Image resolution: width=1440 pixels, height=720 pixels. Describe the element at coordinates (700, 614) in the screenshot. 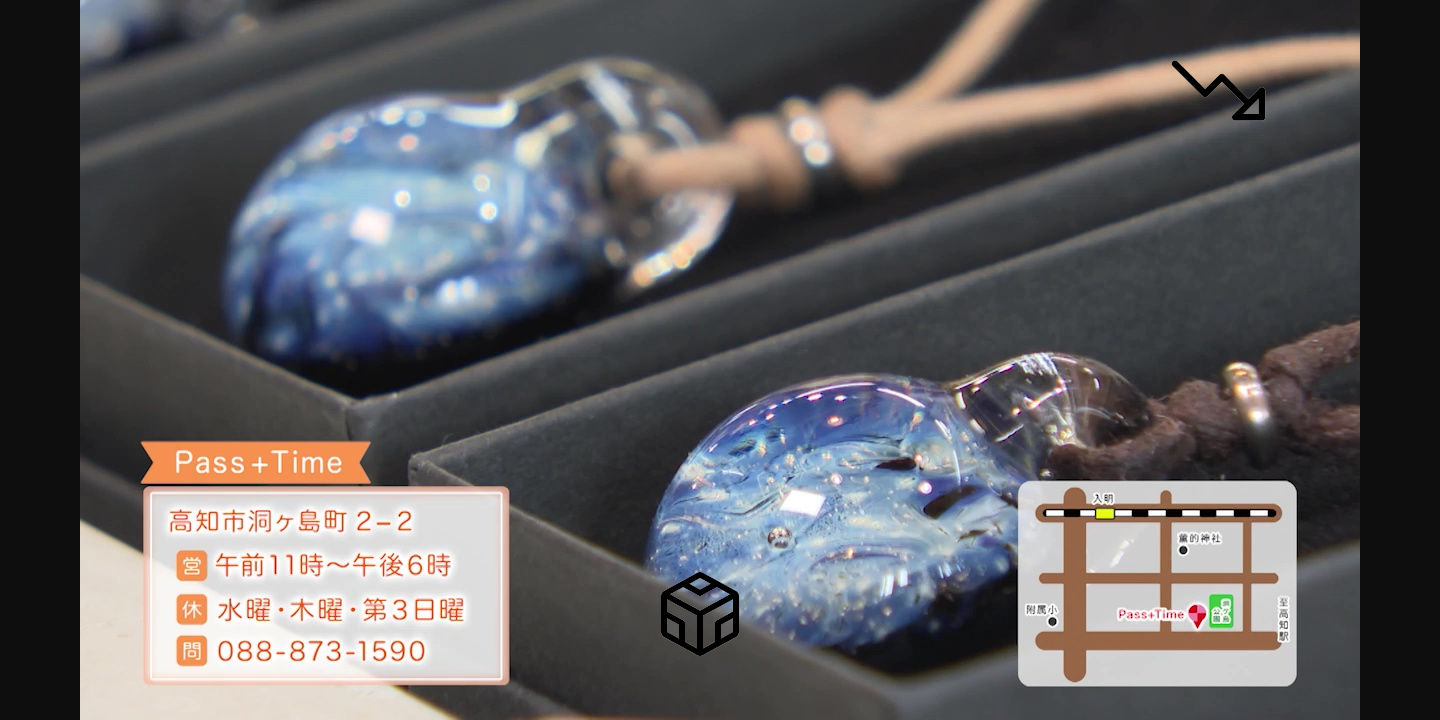

I see `open codesandbox development environment` at that location.